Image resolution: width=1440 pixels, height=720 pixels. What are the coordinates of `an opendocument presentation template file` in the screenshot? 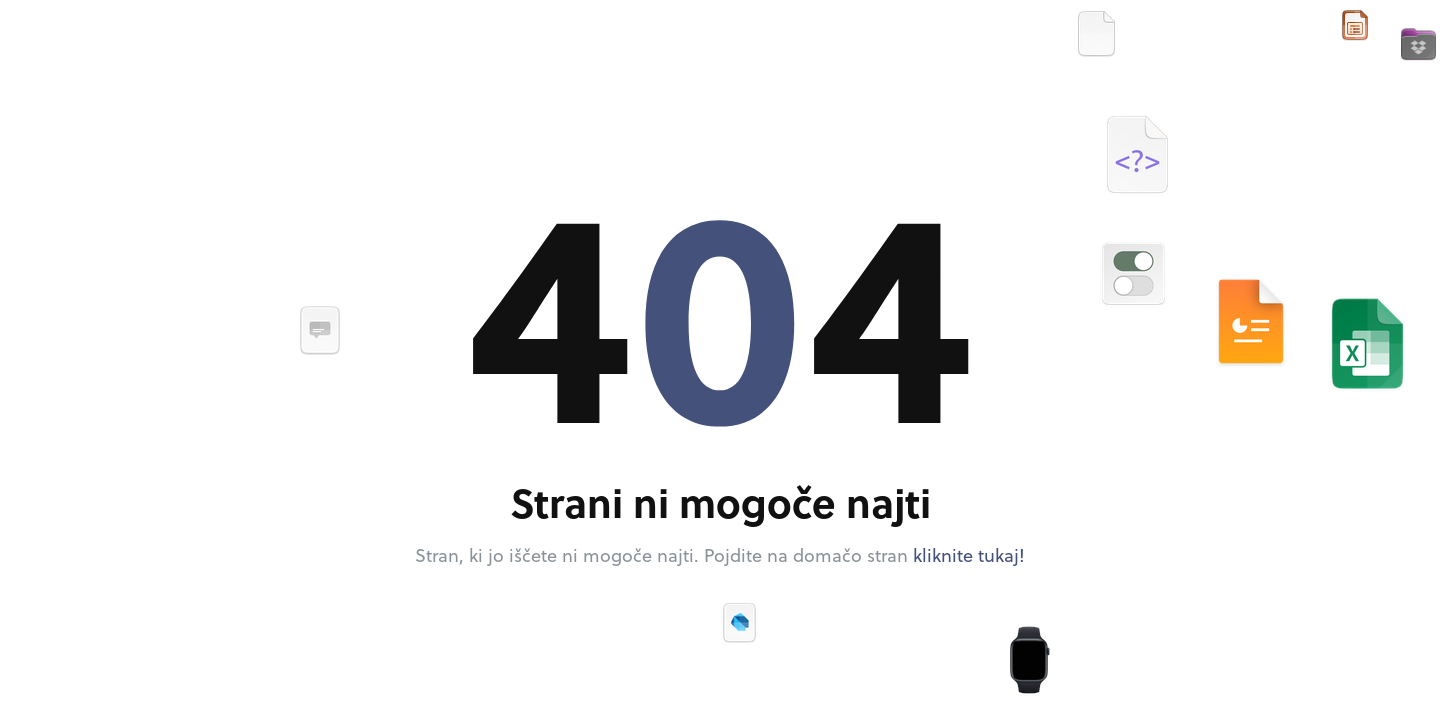 It's located at (1251, 323).